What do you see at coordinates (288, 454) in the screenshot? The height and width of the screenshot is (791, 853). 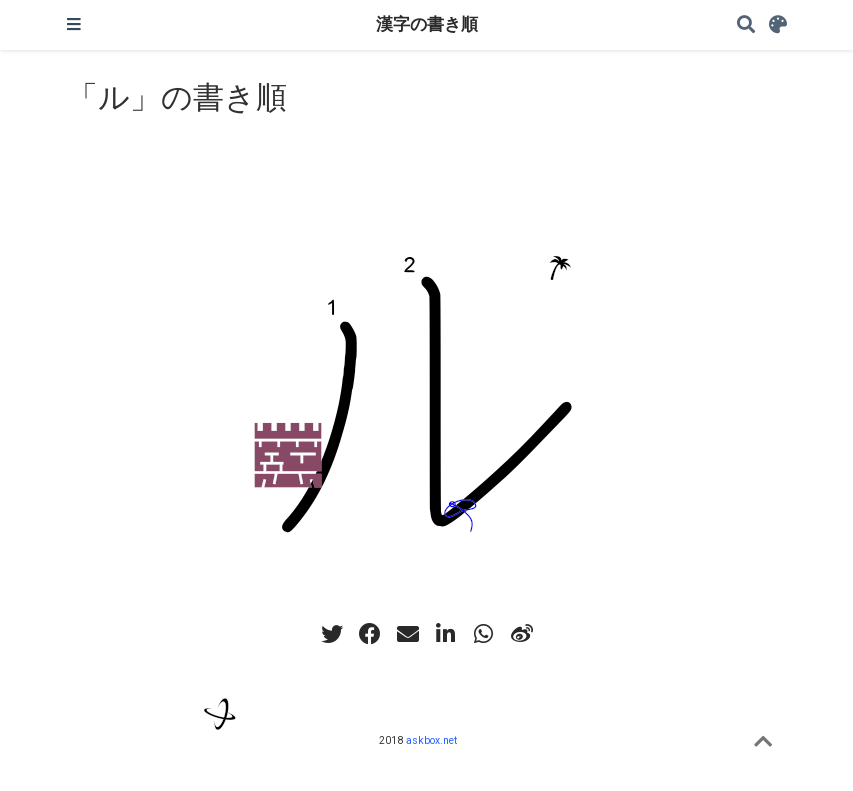 I see `build or upgrade defensive fortifications` at bounding box center [288, 454].